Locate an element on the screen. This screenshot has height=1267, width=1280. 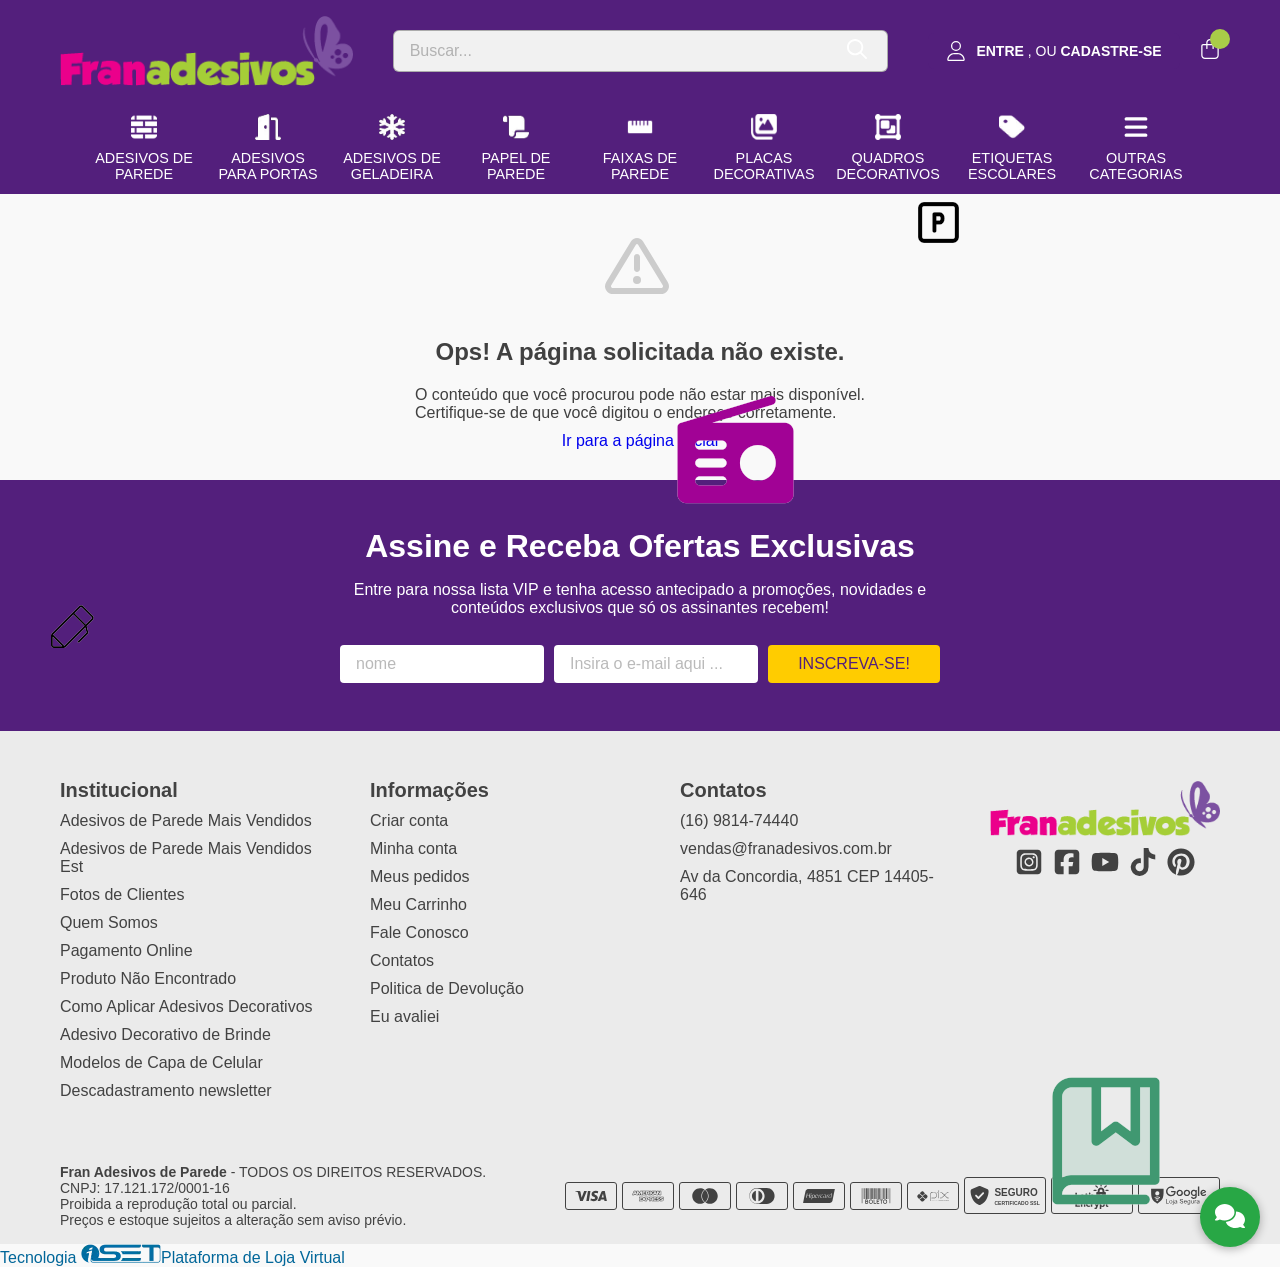
find nearby parking locations is located at coordinates (938, 222).